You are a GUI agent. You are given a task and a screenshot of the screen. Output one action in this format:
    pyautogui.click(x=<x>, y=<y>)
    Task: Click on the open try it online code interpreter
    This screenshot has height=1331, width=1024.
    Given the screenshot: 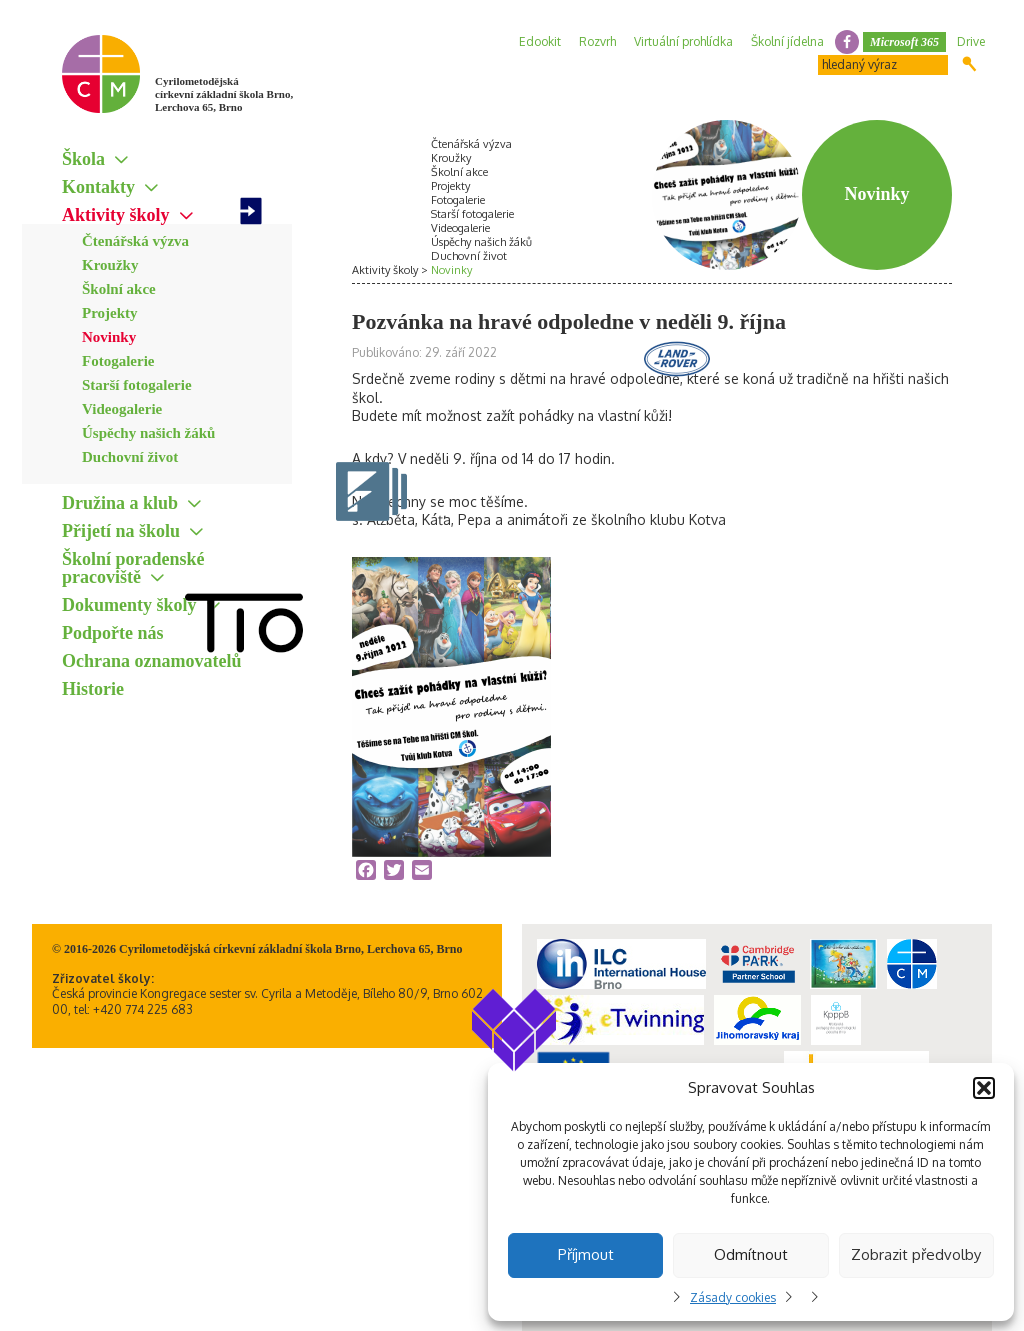 What is the action you would take?
    pyautogui.click(x=244, y=623)
    